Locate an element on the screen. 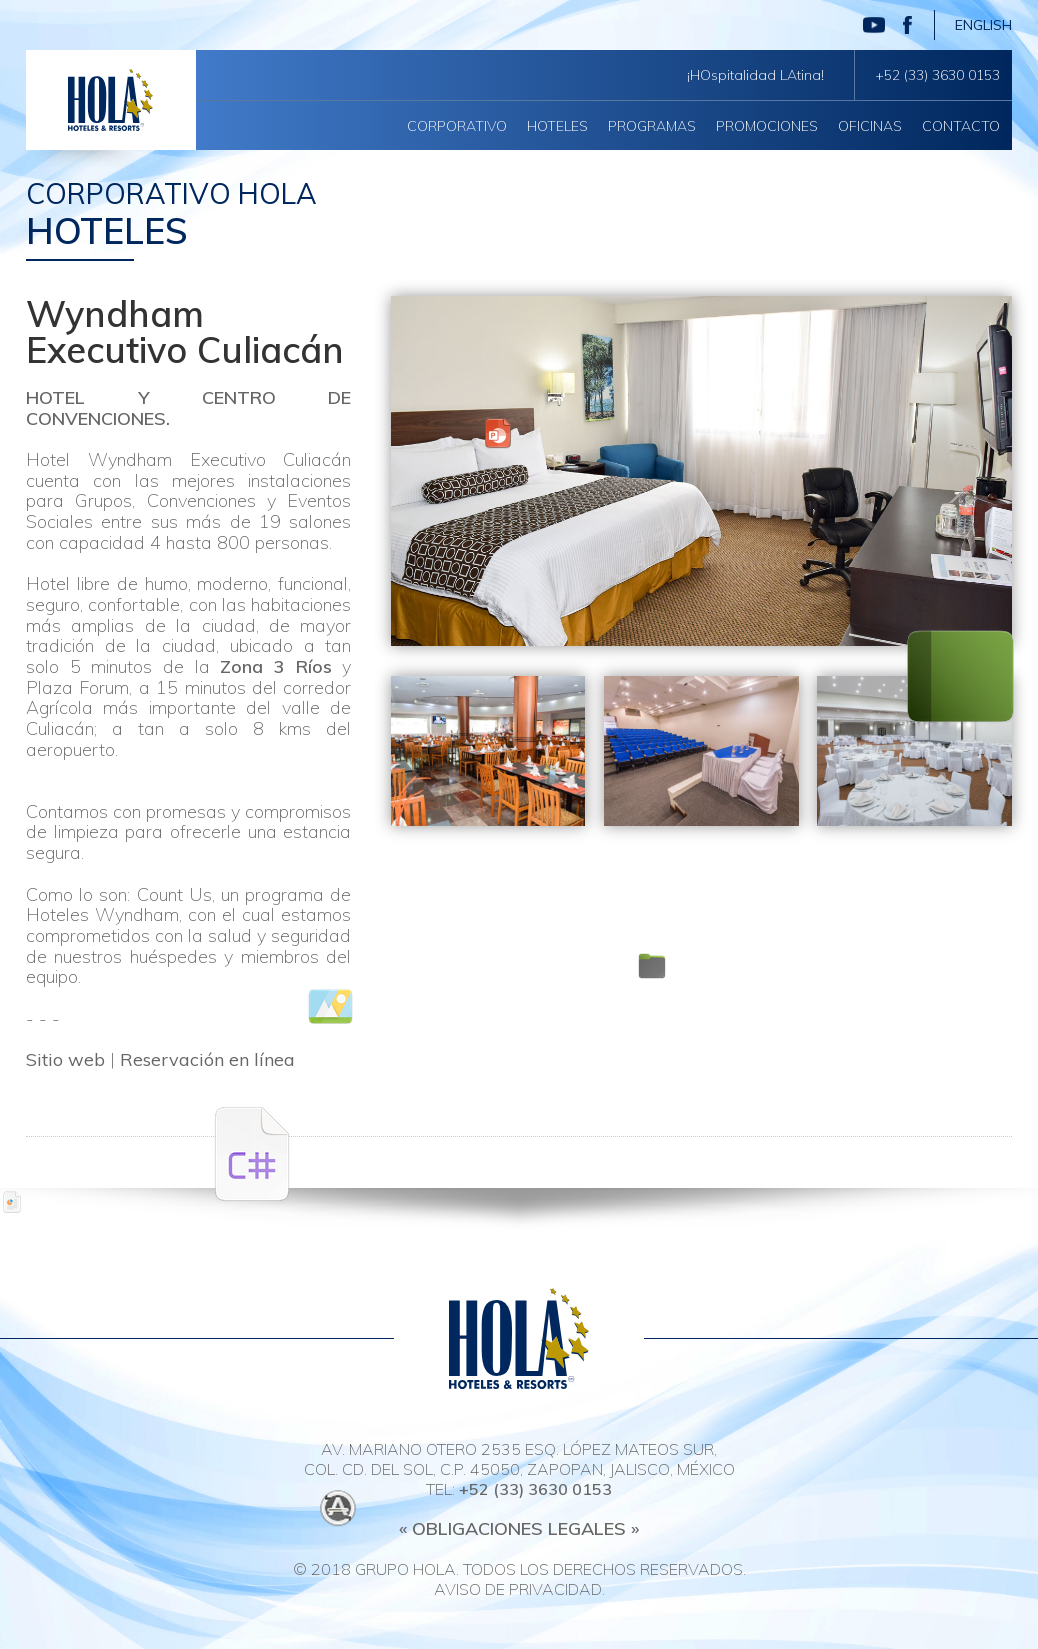 The width and height of the screenshot is (1038, 1649). a microsoft powerpoint file is located at coordinates (498, 433).